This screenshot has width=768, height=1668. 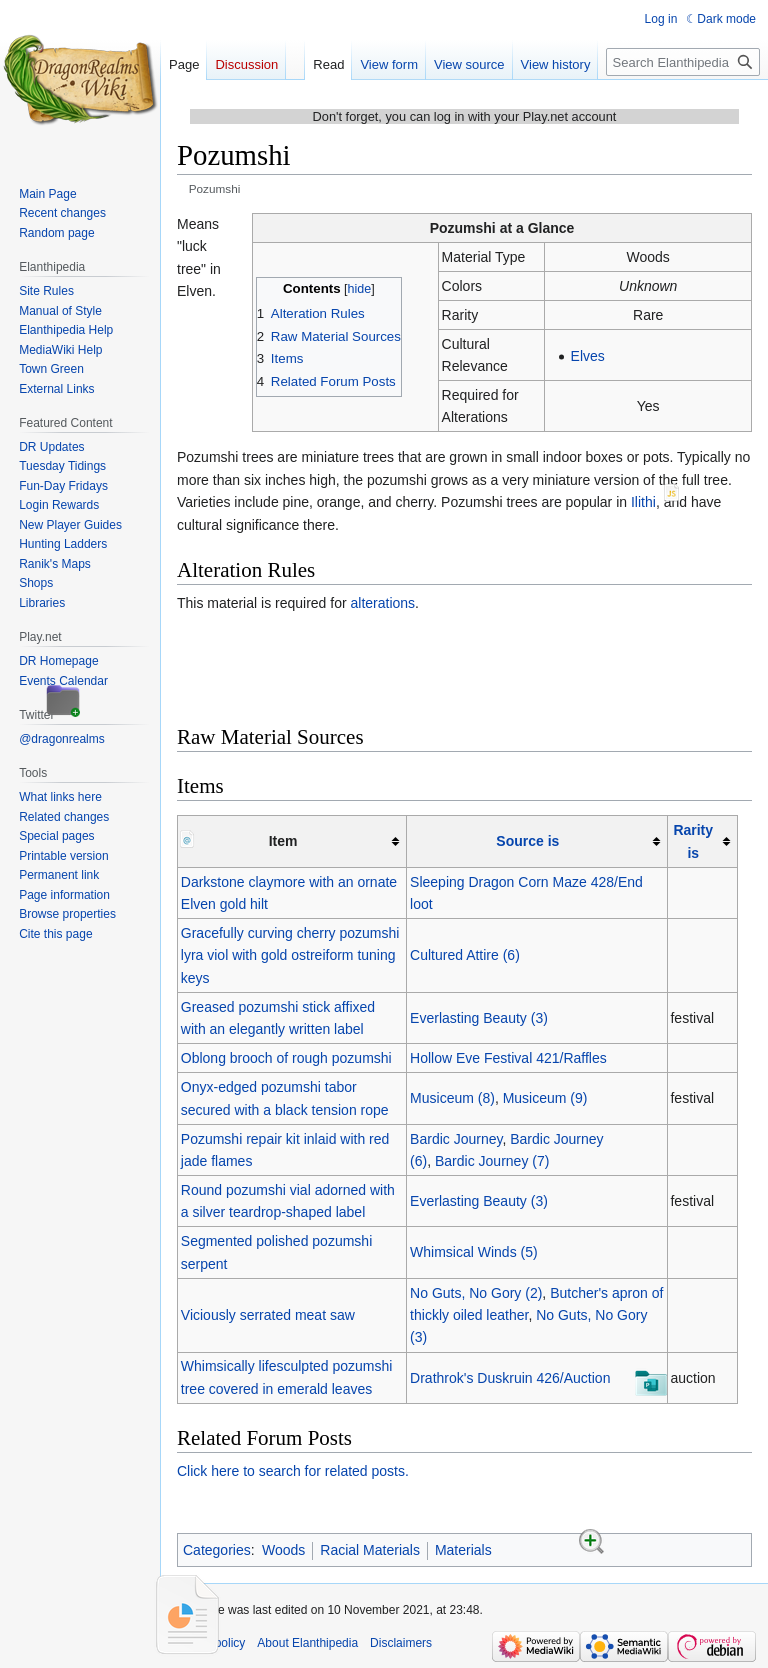 What do you see at coordinates (63, 700) in the screenshot?
I see `create a new folder` at bounding box center [63, 700].